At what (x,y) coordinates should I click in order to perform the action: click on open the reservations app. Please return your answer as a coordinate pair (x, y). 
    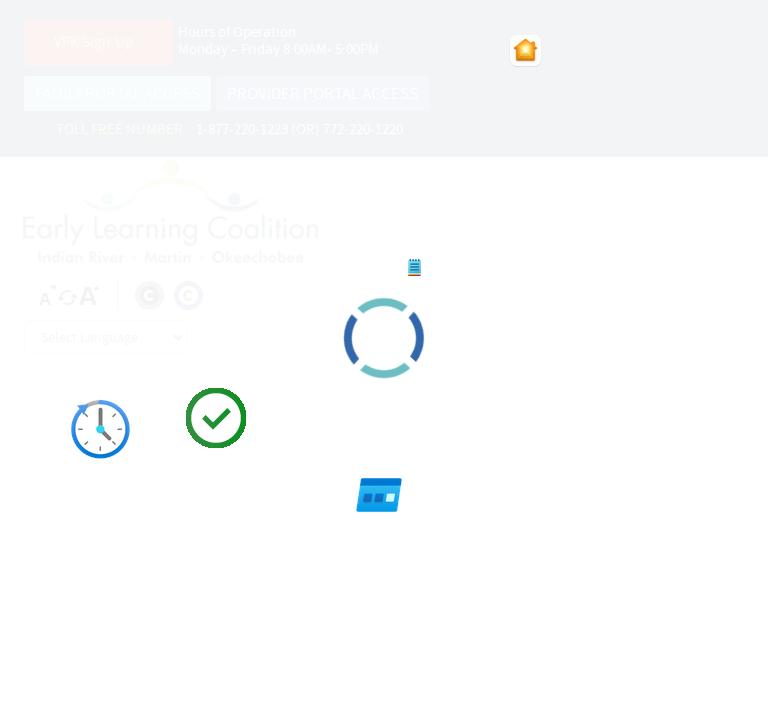
    Looking at the image, I should click on (101, 429).